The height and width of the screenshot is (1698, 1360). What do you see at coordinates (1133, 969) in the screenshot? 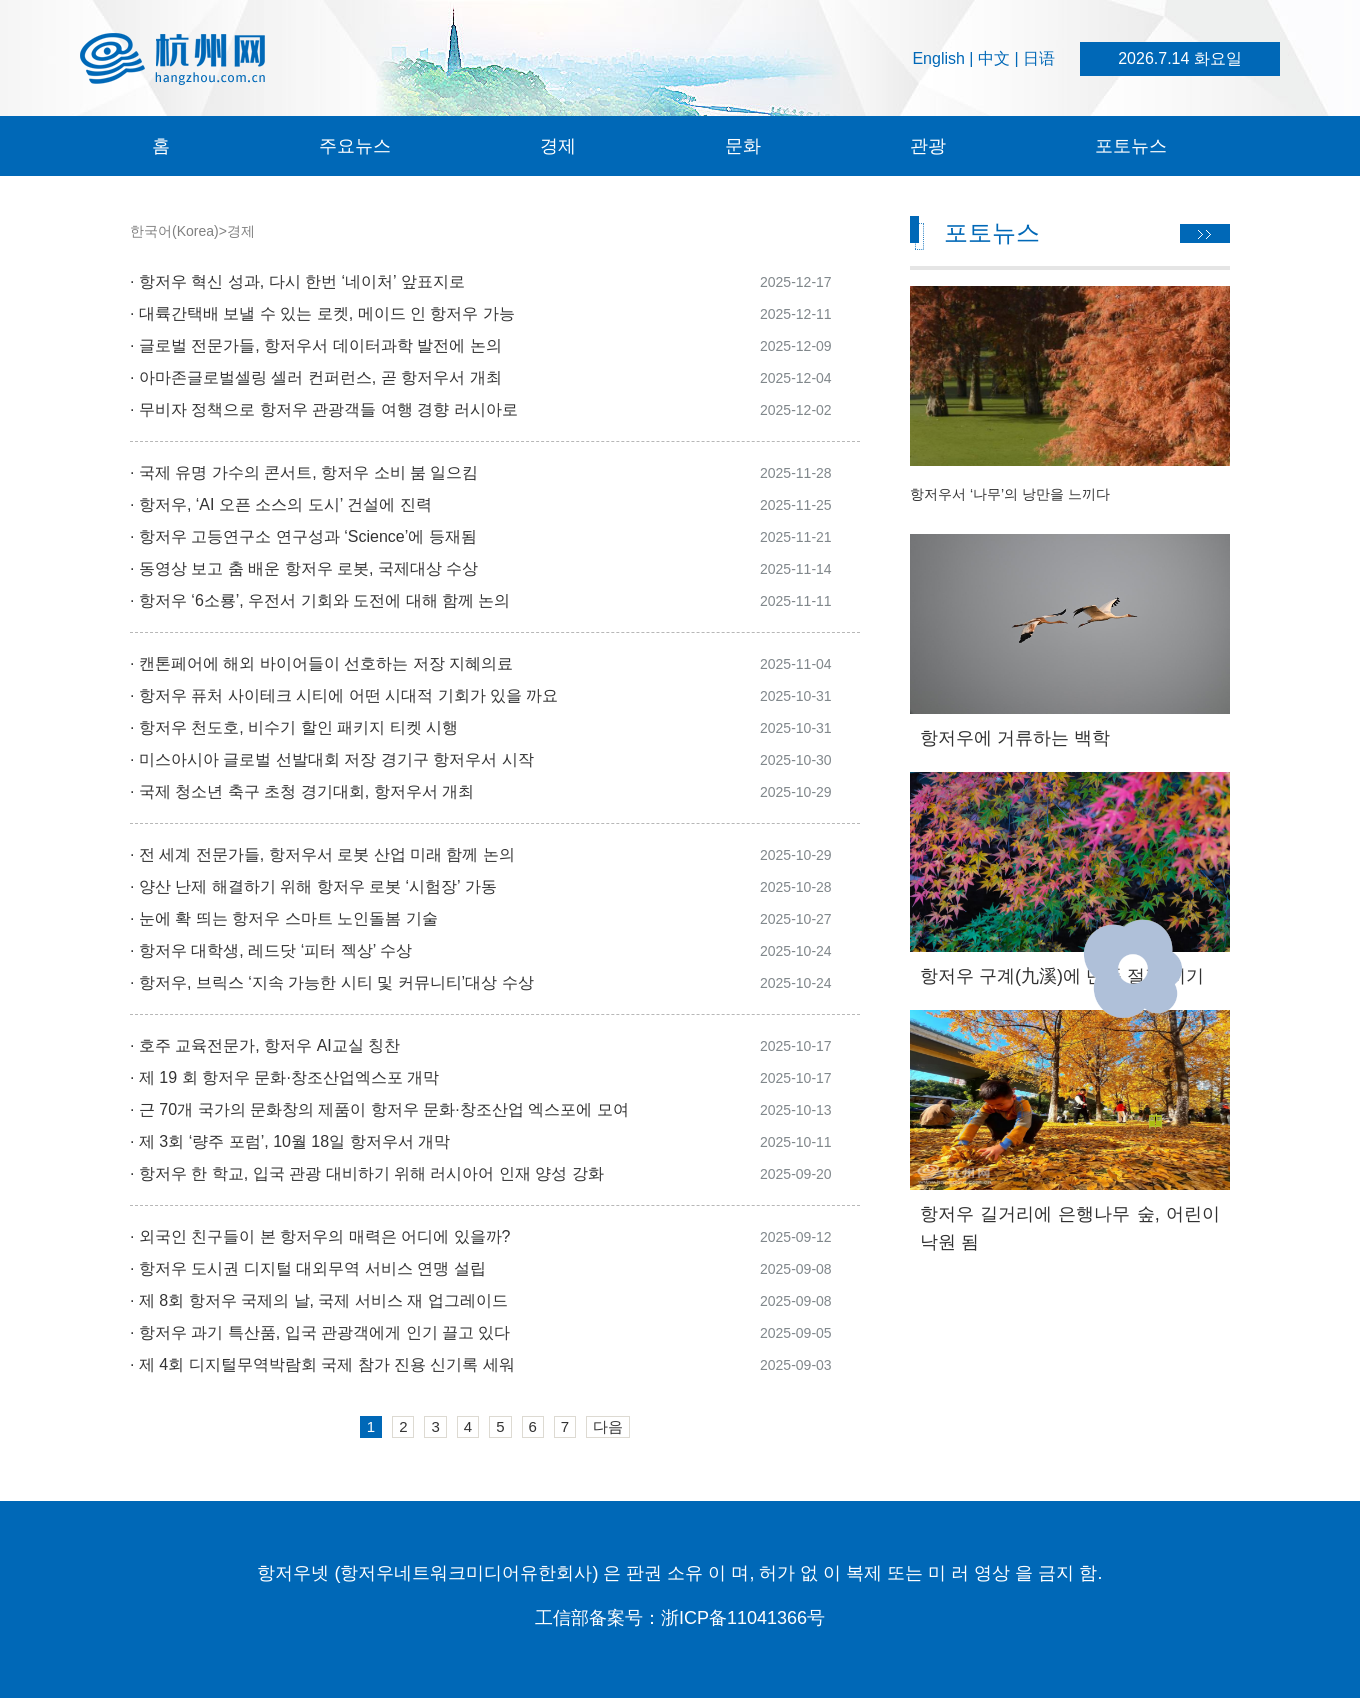
I see `indicates breakfast or morning meal options` at bounding box center [1133, 969].